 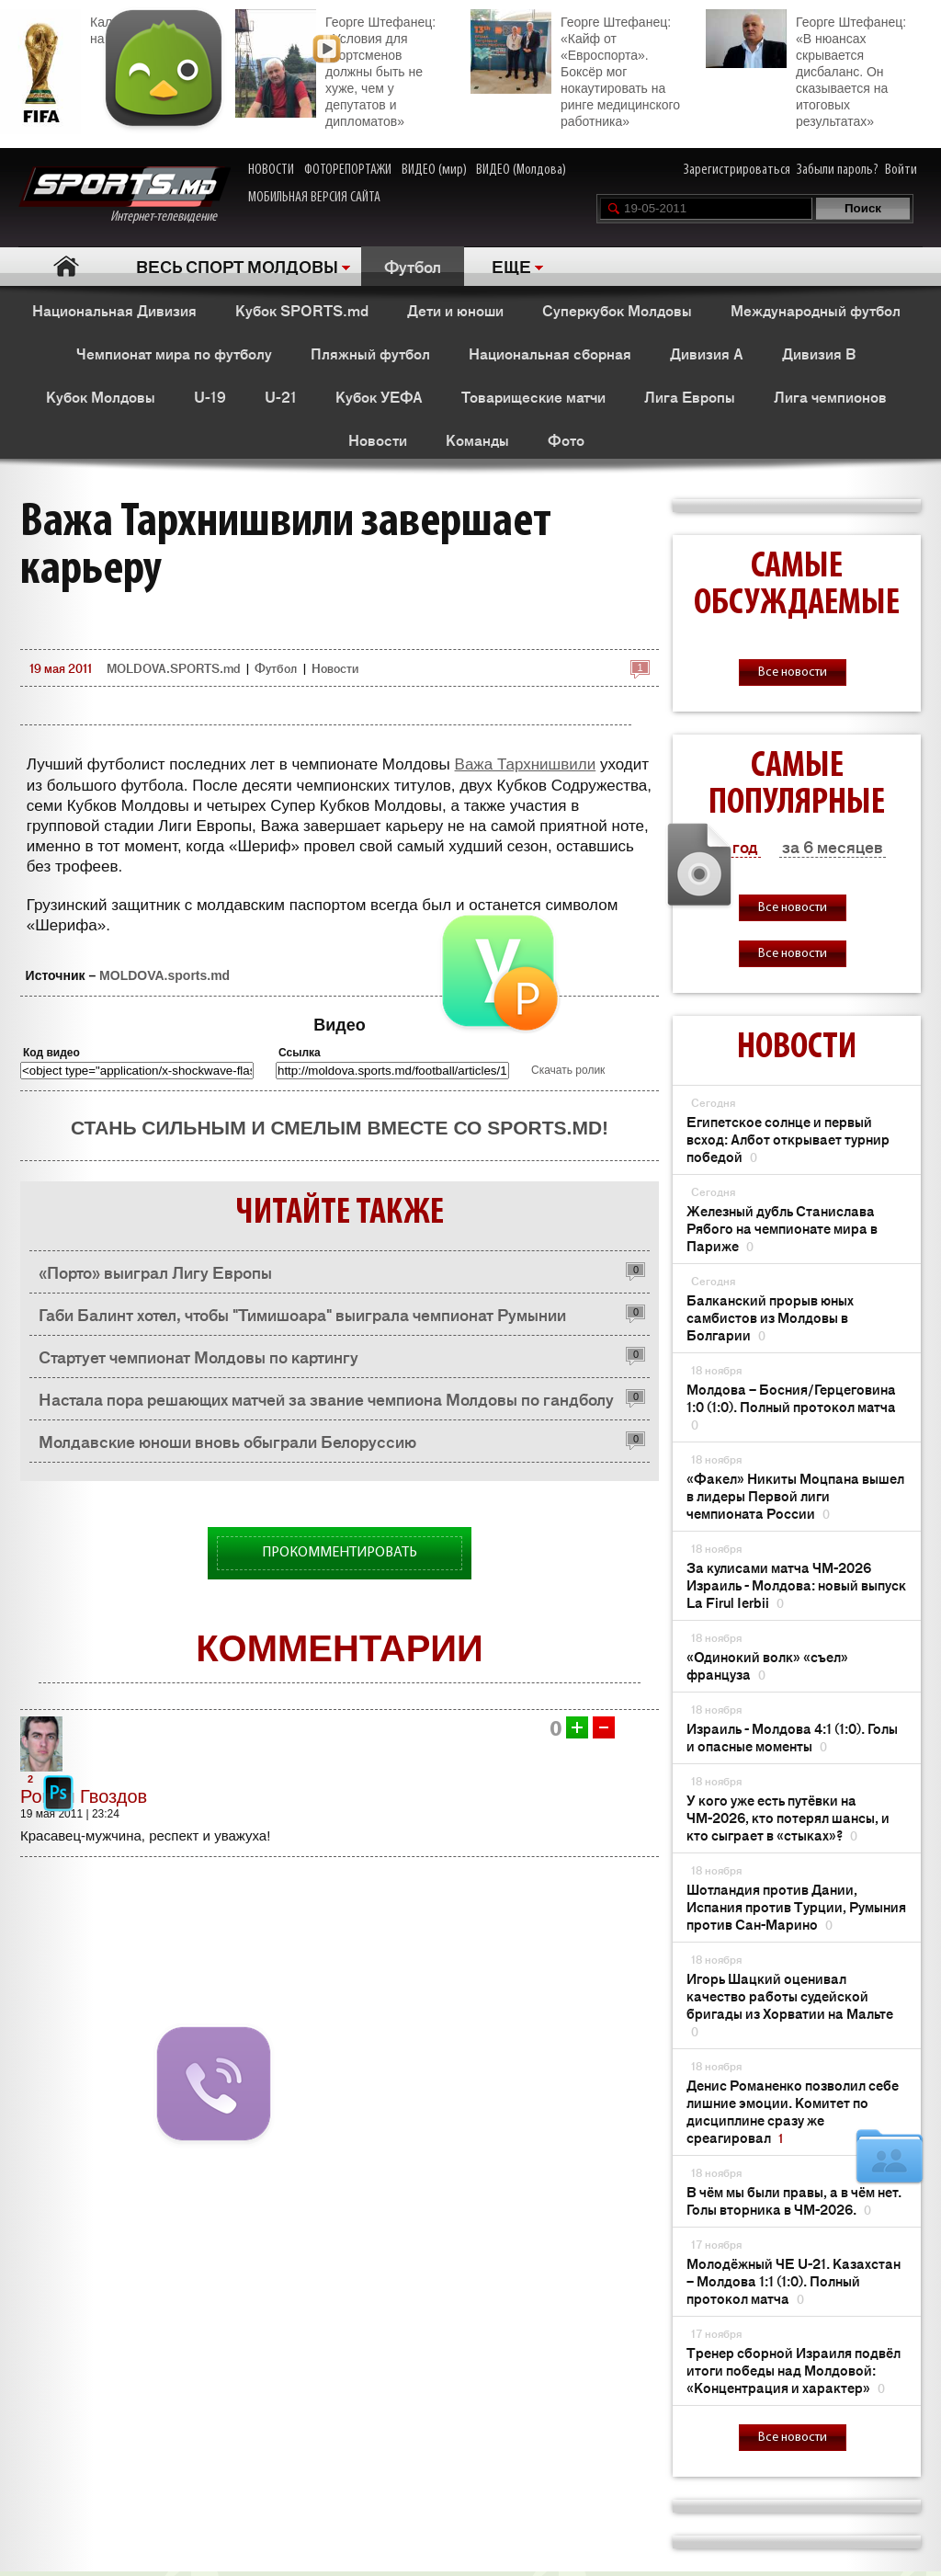 I want to click on open choqok microblogging client, so click(x=164, y=68).